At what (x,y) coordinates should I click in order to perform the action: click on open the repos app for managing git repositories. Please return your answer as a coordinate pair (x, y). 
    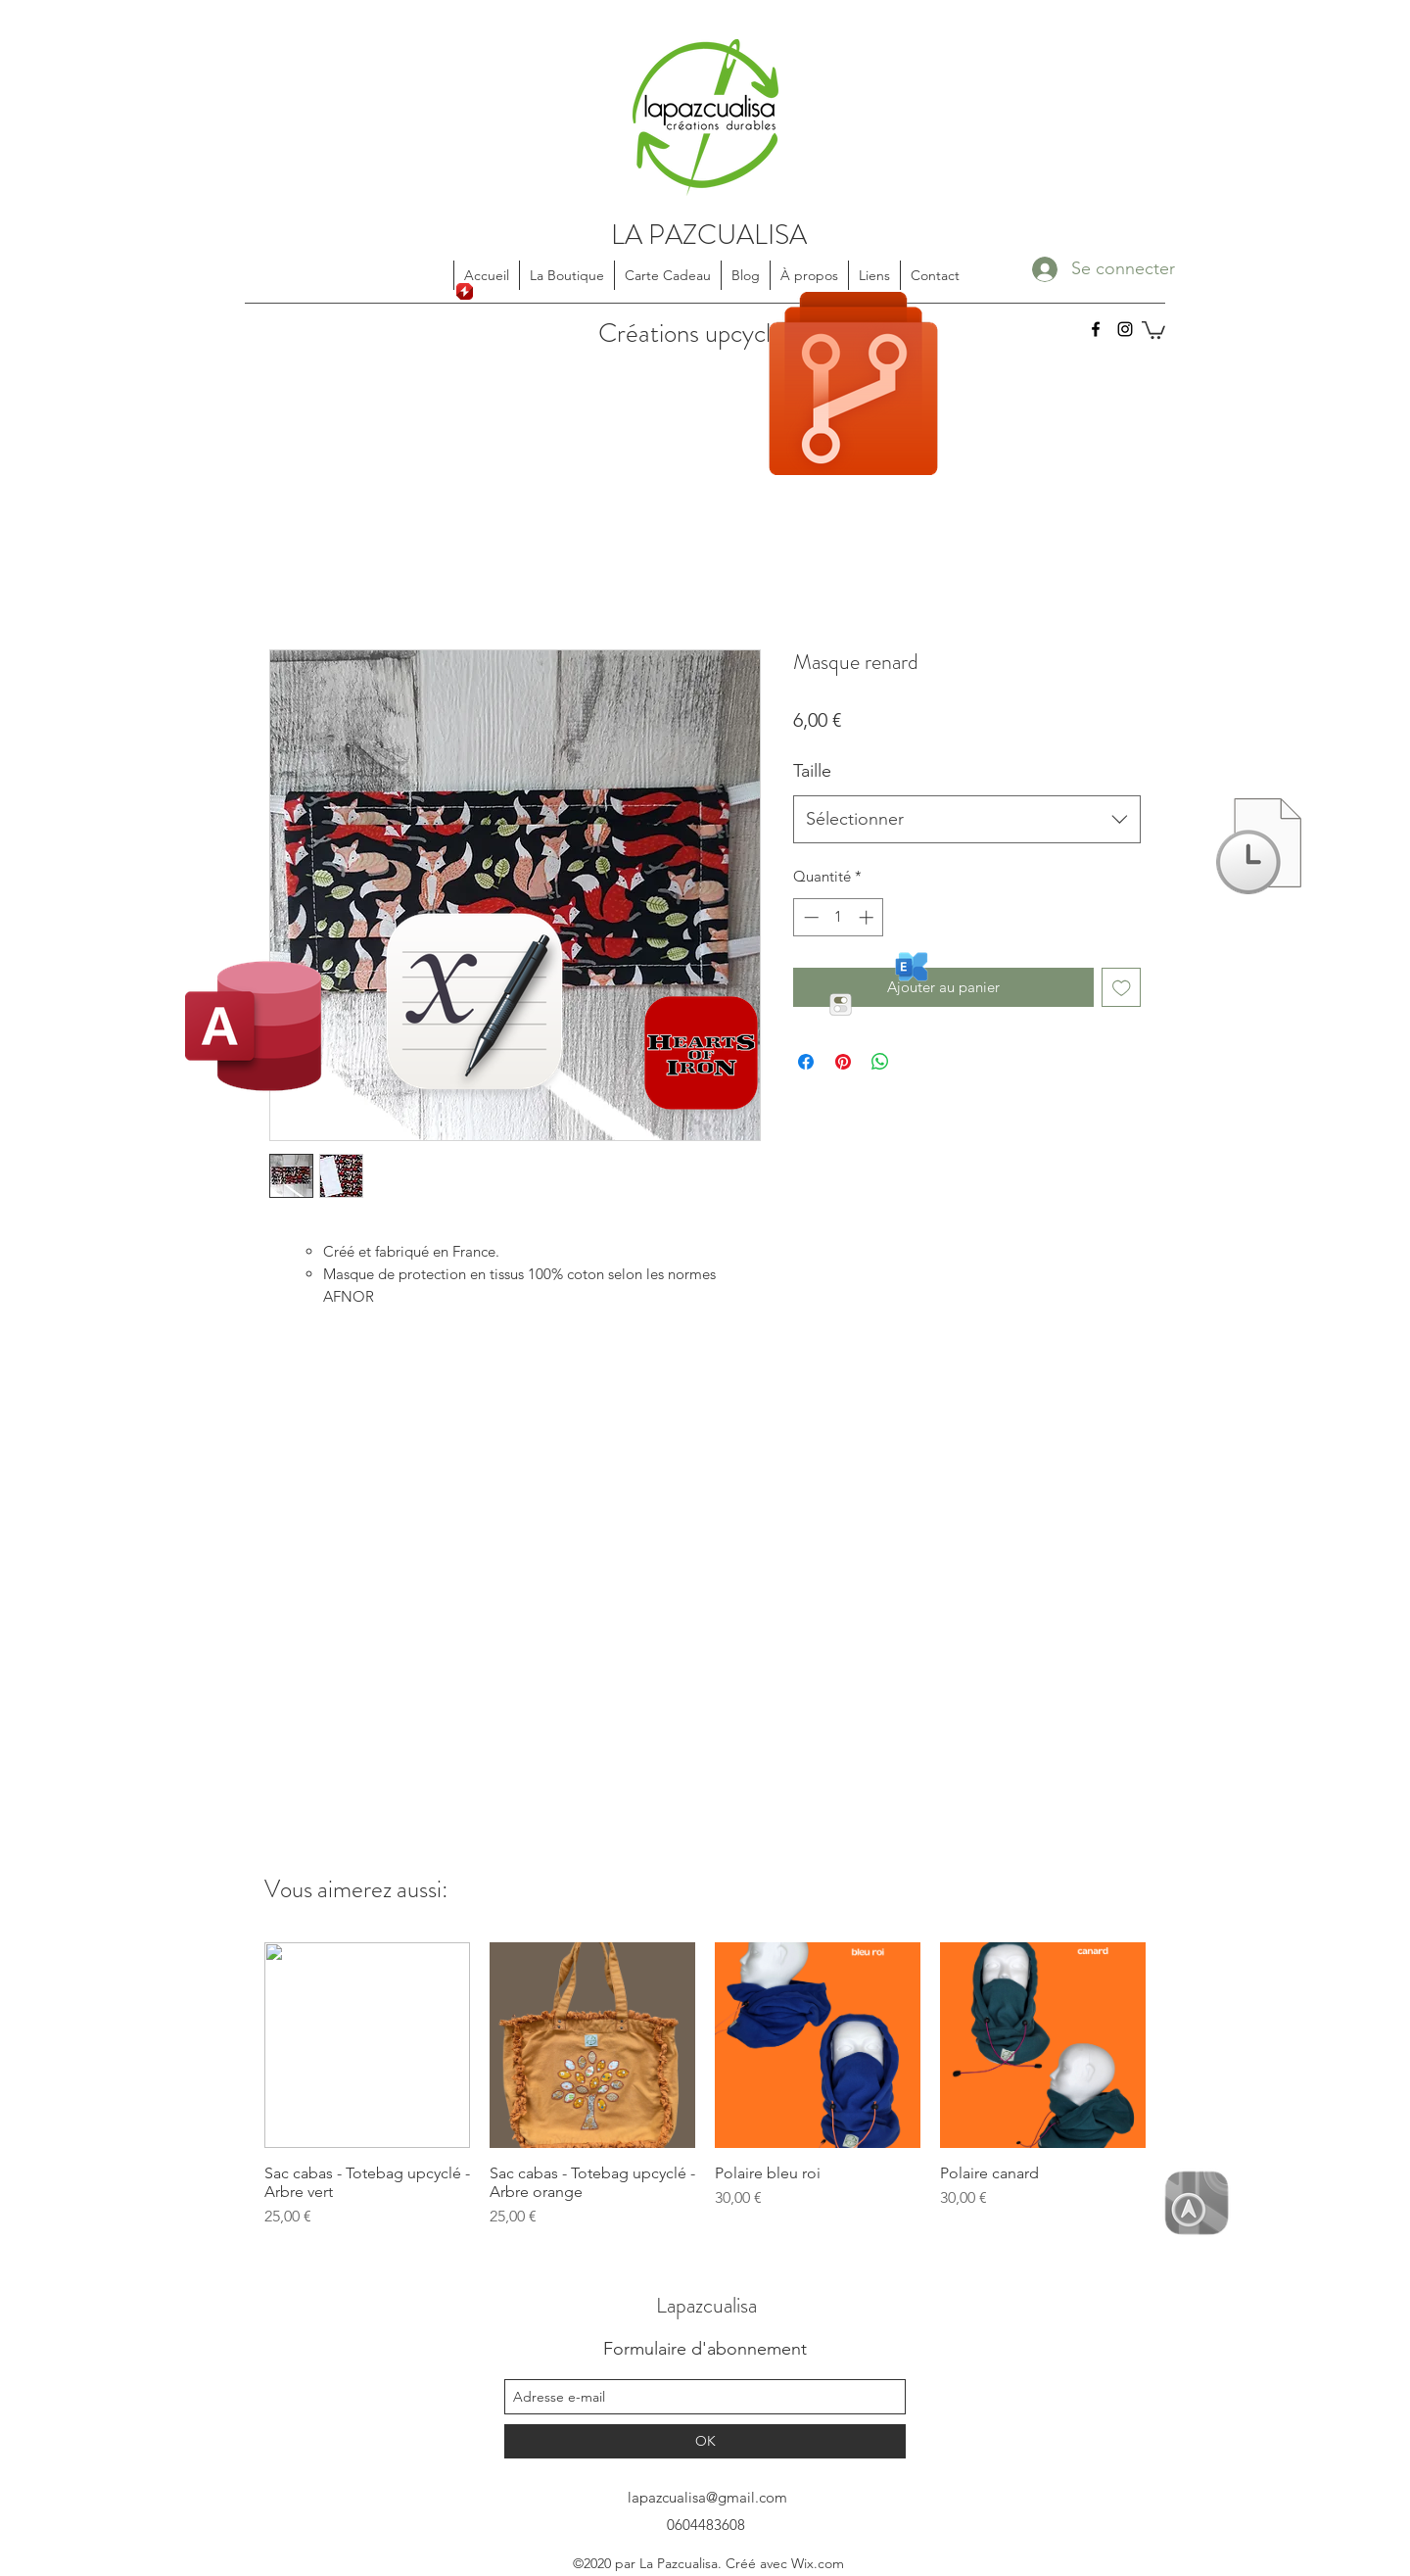
    Looking at the image, I should click on (853, 383).